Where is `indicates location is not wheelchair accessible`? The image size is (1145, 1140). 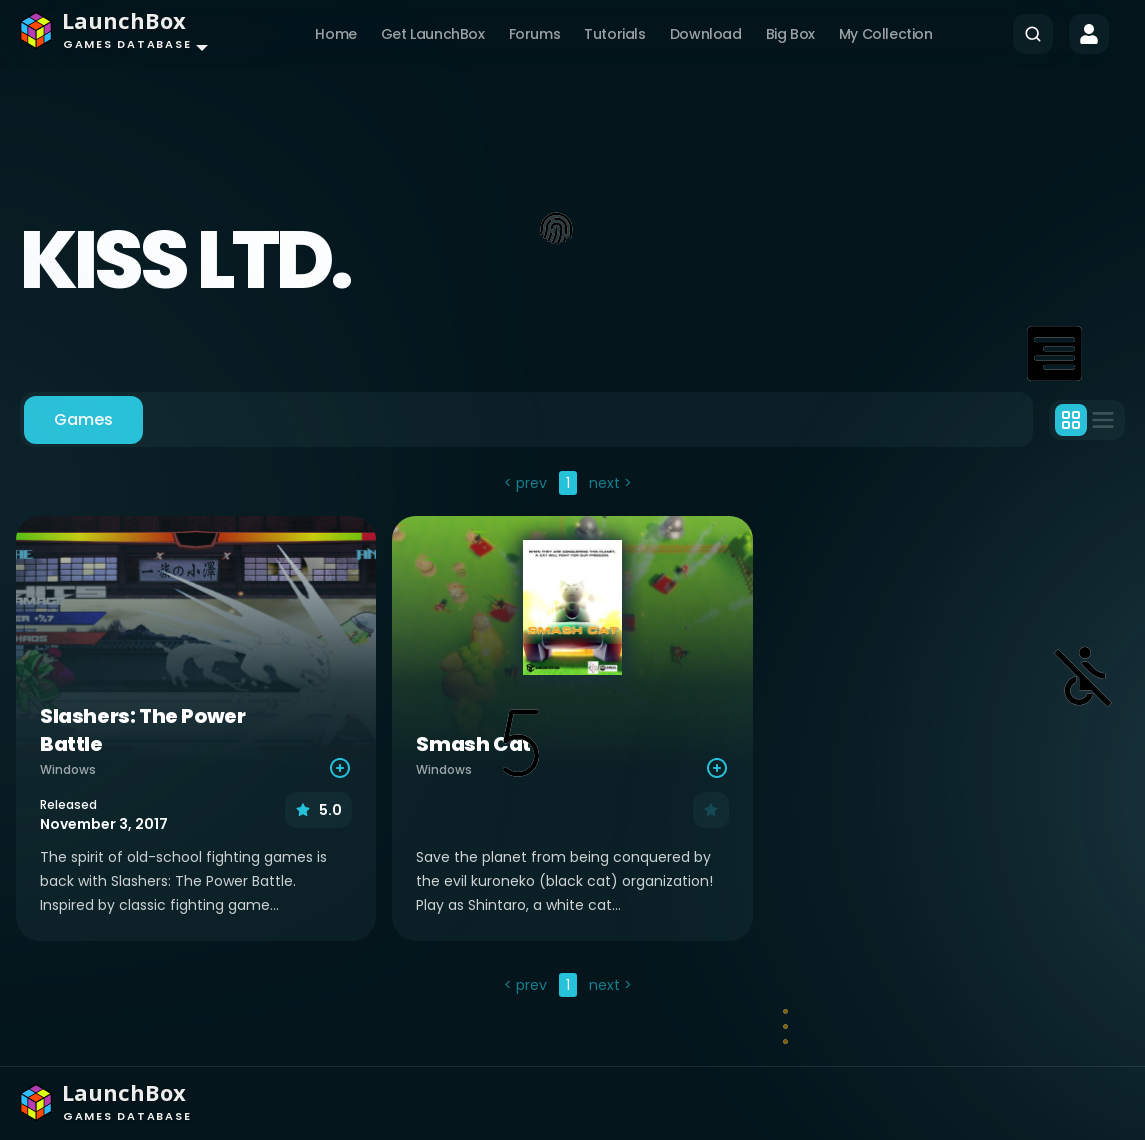 indicates location is not wheelchair accessible is located at coordinates (1085, 676).